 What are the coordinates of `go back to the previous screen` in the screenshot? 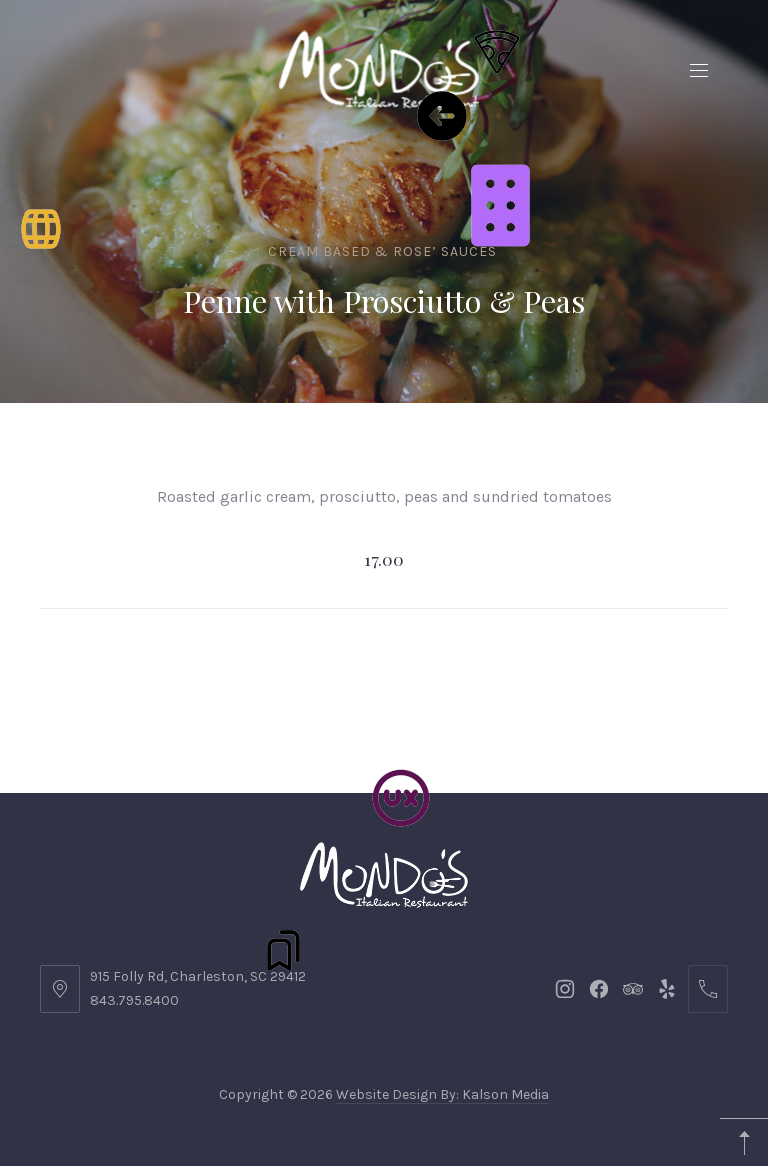 It's located at (442, 116).